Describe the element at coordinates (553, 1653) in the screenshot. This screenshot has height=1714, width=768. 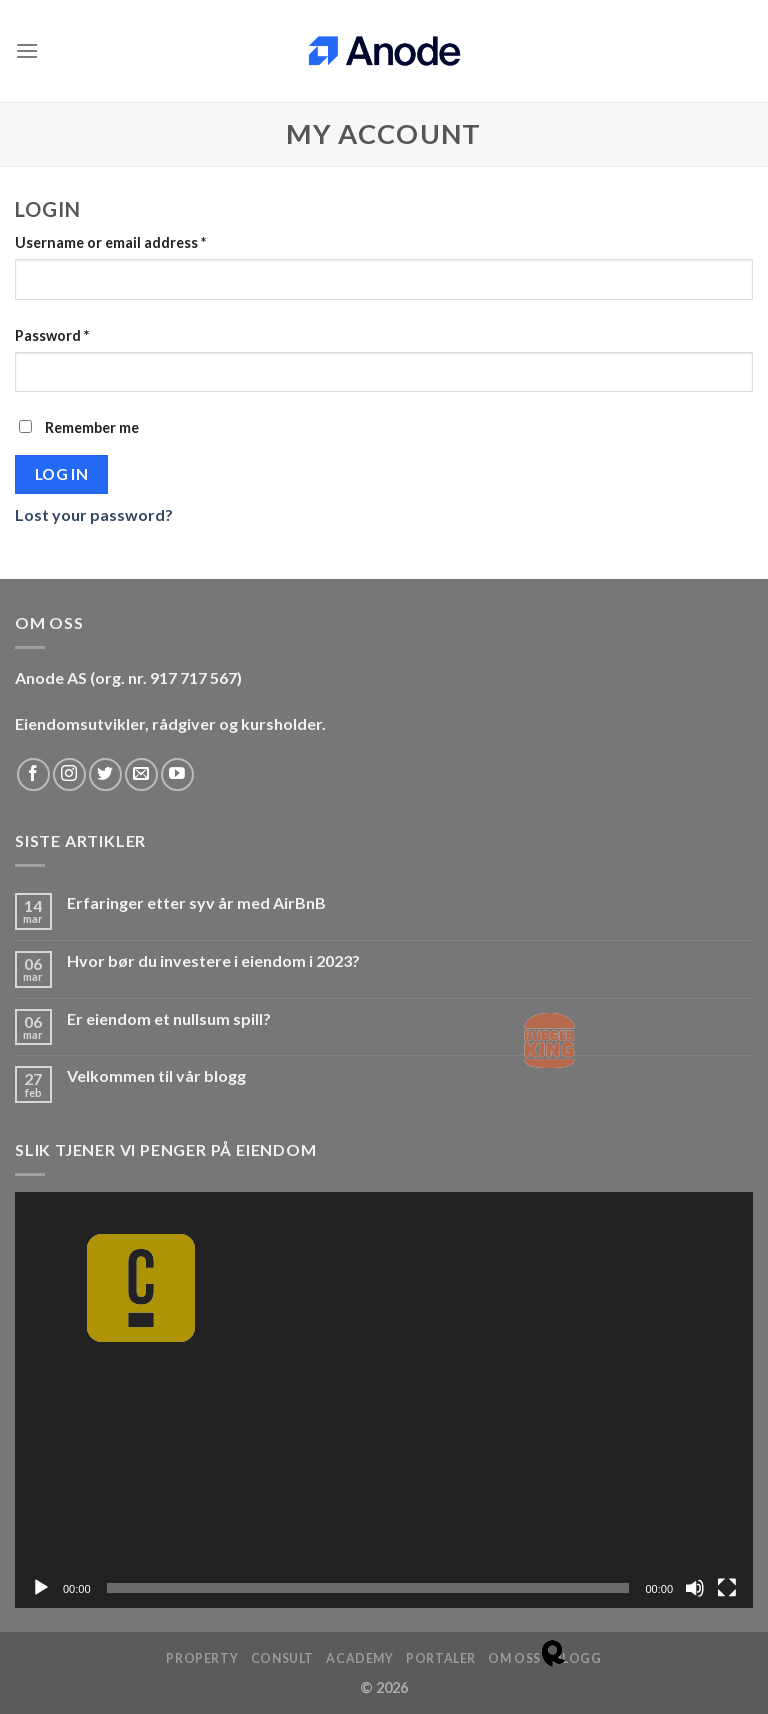
I see `open the Rapid API platform` at that location.